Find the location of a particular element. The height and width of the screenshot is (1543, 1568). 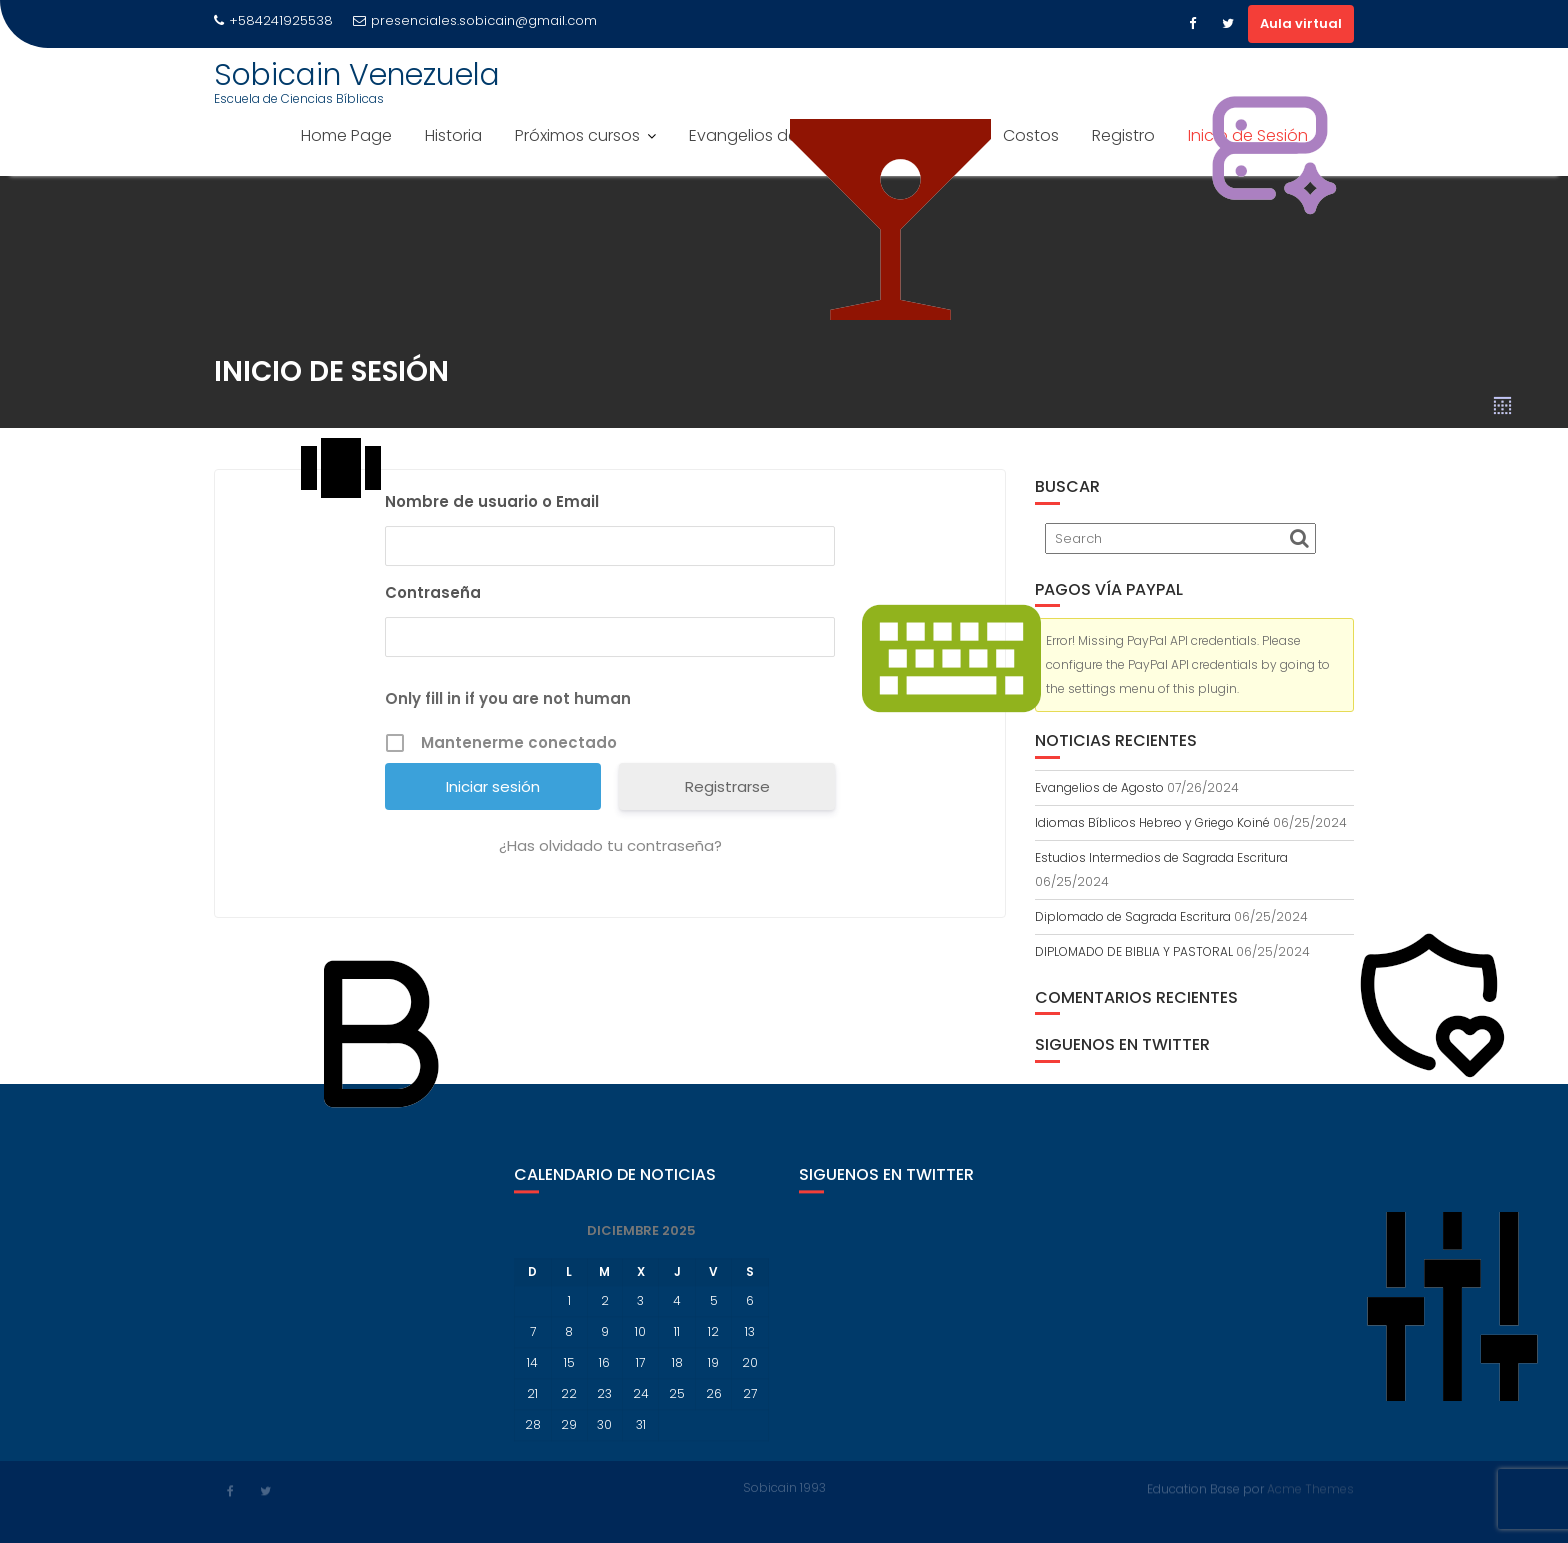

enable health data protection is located at coordinates (1429, 1002).